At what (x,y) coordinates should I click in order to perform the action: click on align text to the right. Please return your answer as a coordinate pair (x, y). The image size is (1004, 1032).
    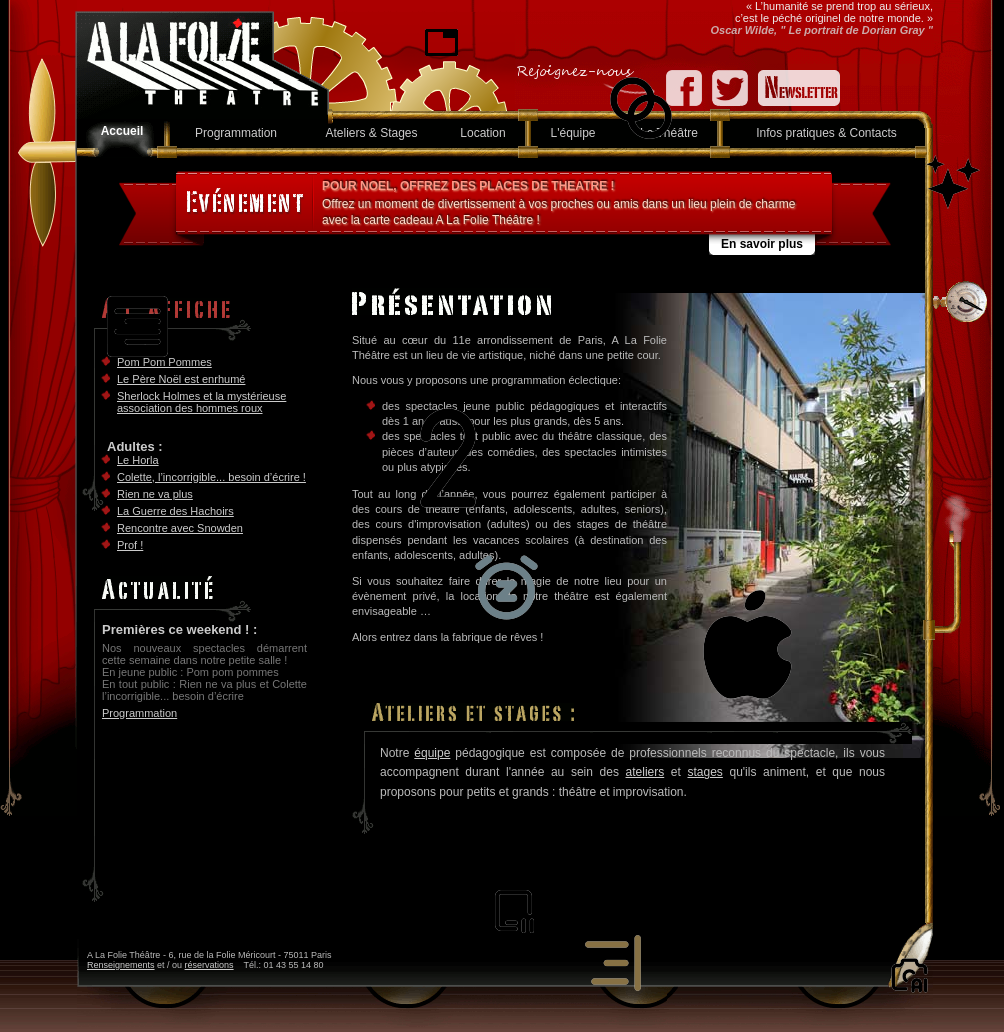
    Looking at the image, I should click on (137, 326).